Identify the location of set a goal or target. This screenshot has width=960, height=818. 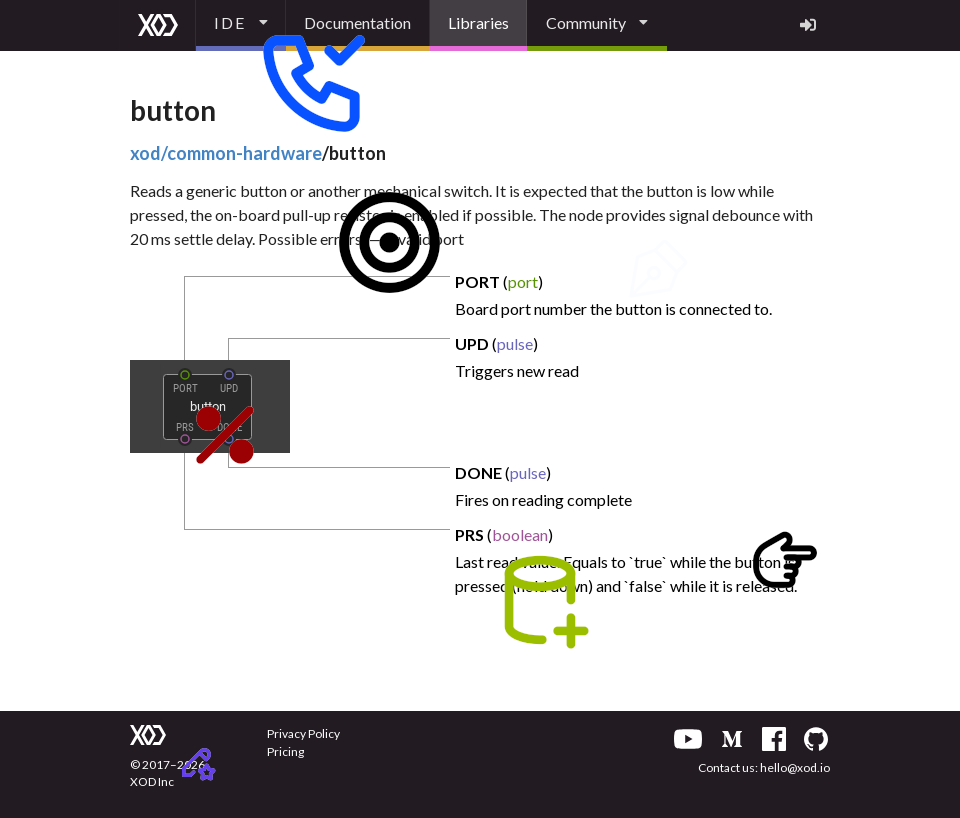
(389, 242).